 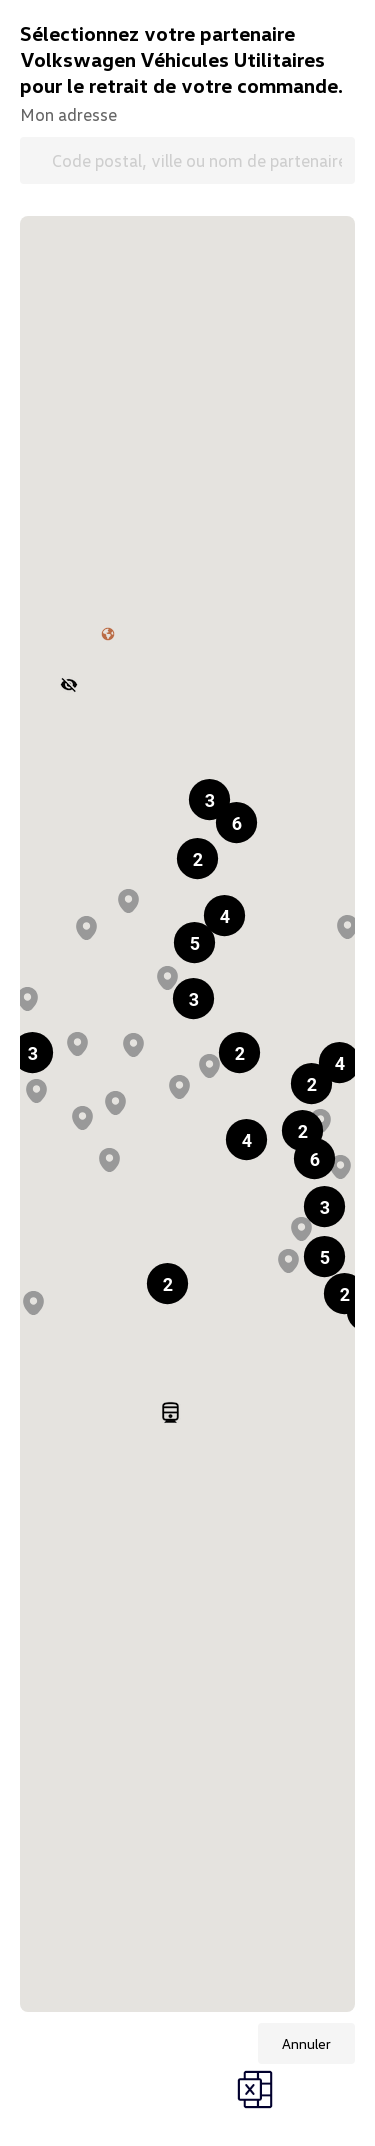 I want to click on switch to global or worldwide settings, so click(x=108, y=634).